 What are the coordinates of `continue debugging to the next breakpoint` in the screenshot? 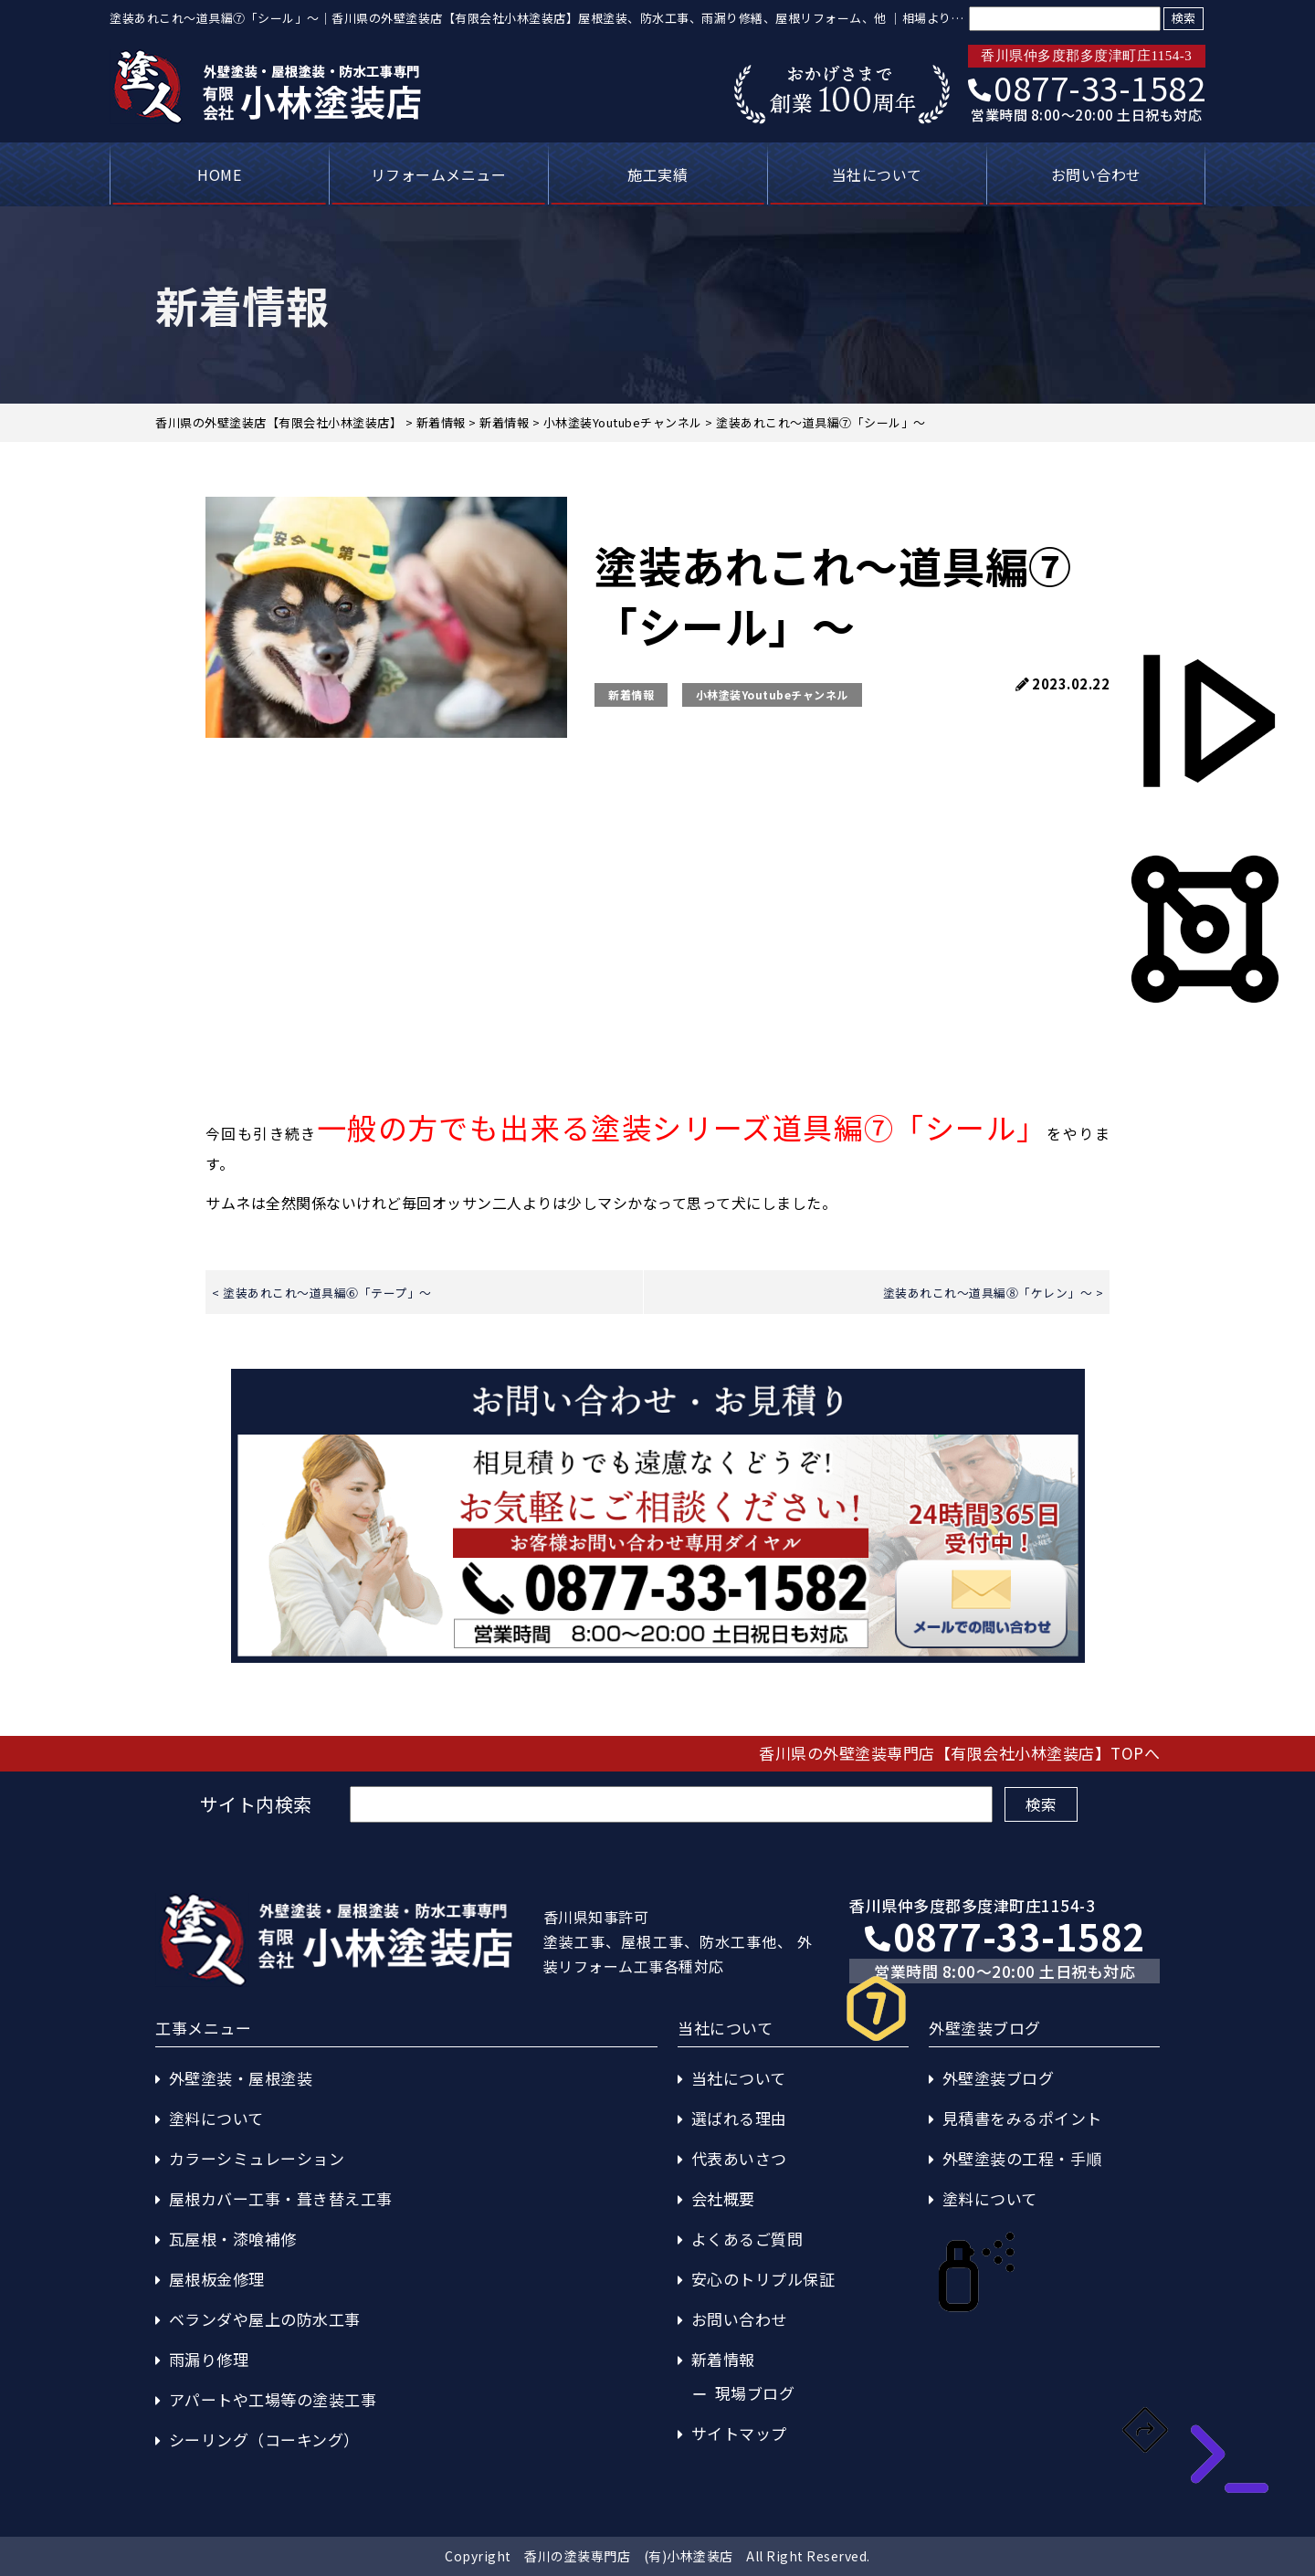 It's located at (1204, 720).